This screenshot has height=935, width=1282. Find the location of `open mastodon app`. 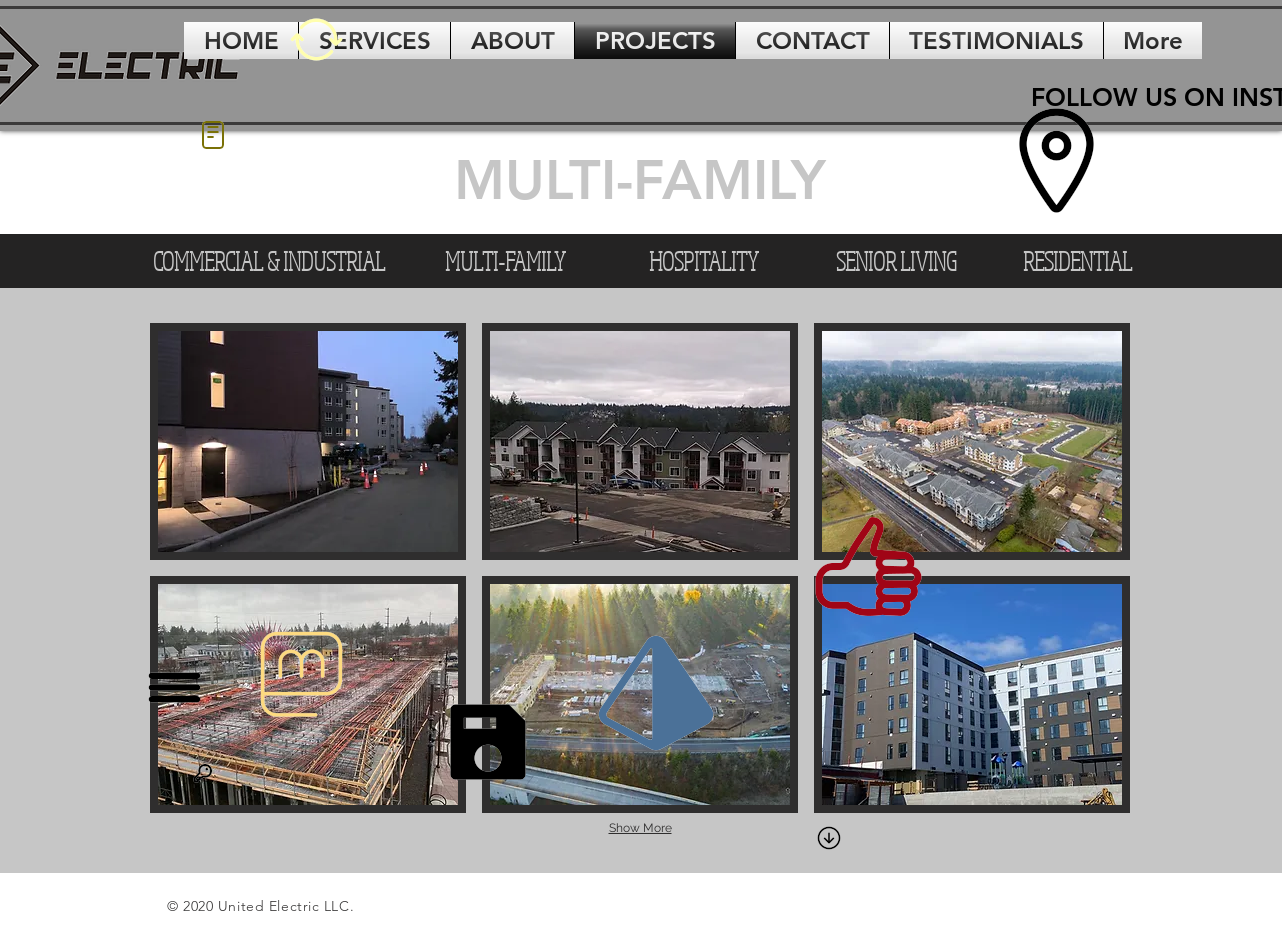

open mastodon app is located at coordinates (301, 672).